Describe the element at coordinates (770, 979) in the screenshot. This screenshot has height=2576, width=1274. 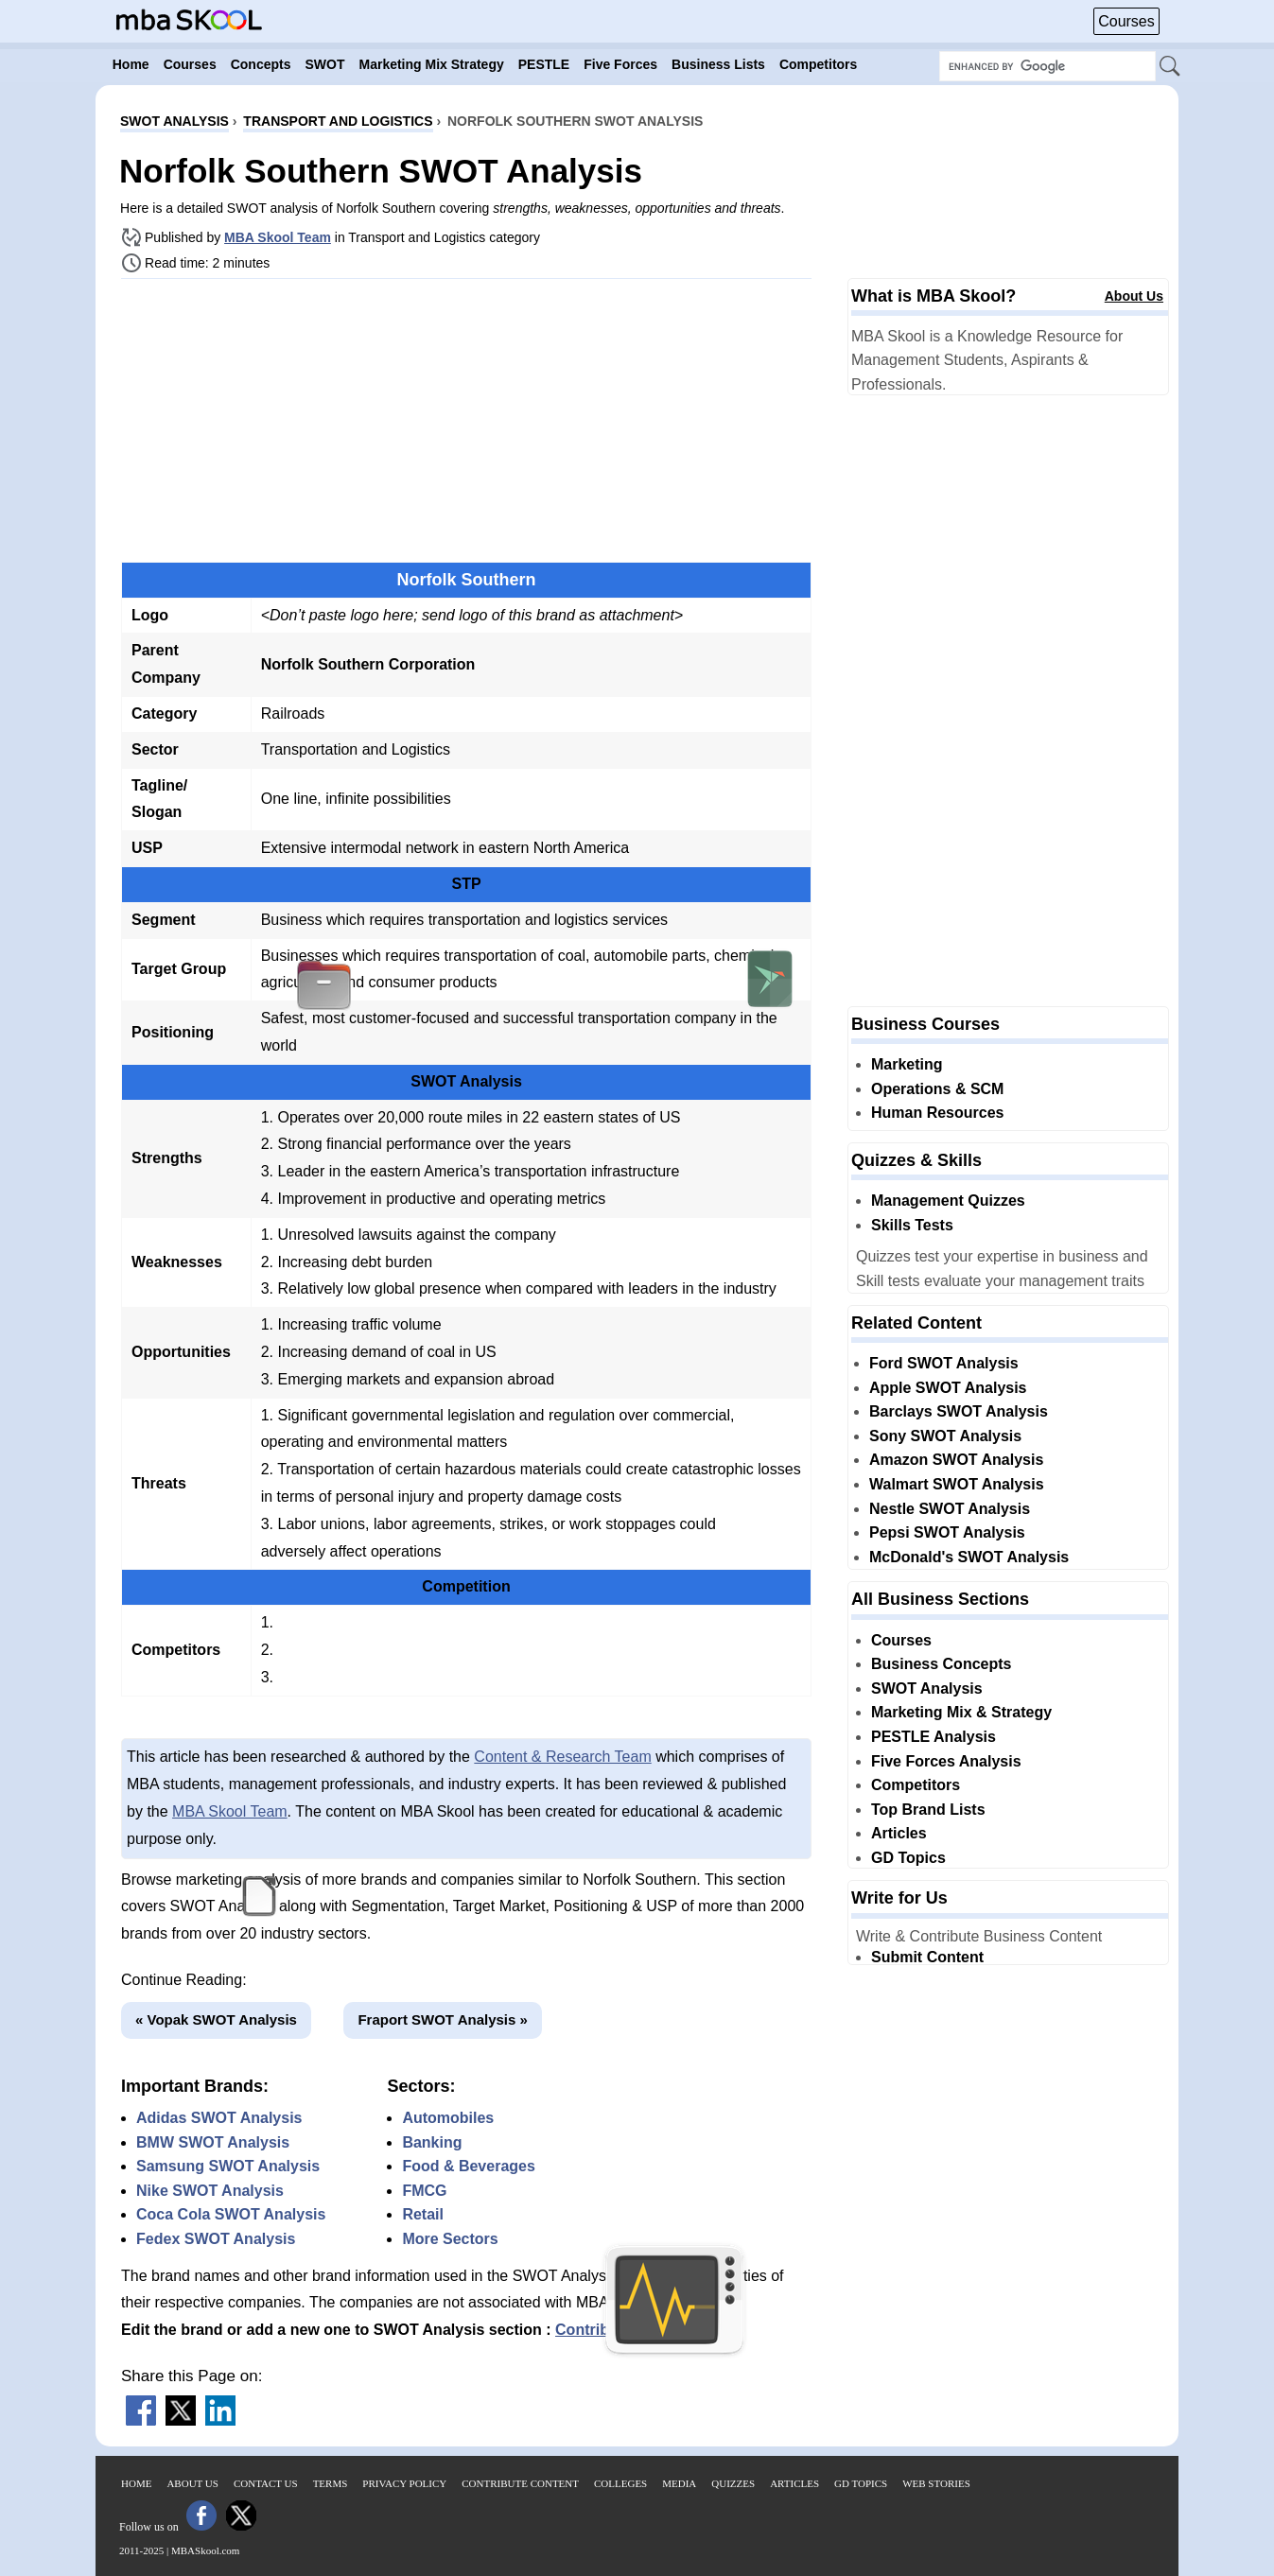
I see `a snap package file for linux software installation` at that location.